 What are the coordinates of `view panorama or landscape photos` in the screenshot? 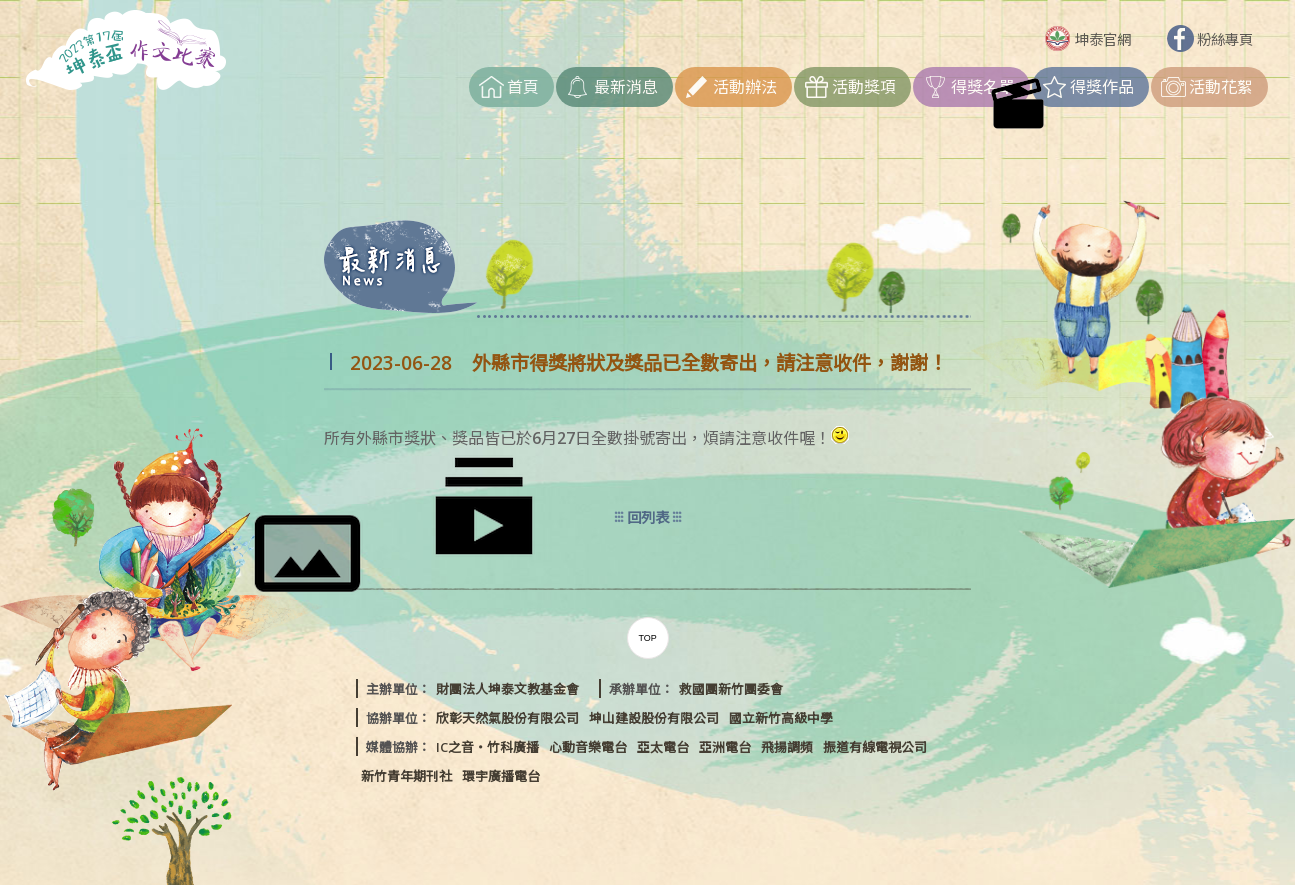 It's located at (307, 553).